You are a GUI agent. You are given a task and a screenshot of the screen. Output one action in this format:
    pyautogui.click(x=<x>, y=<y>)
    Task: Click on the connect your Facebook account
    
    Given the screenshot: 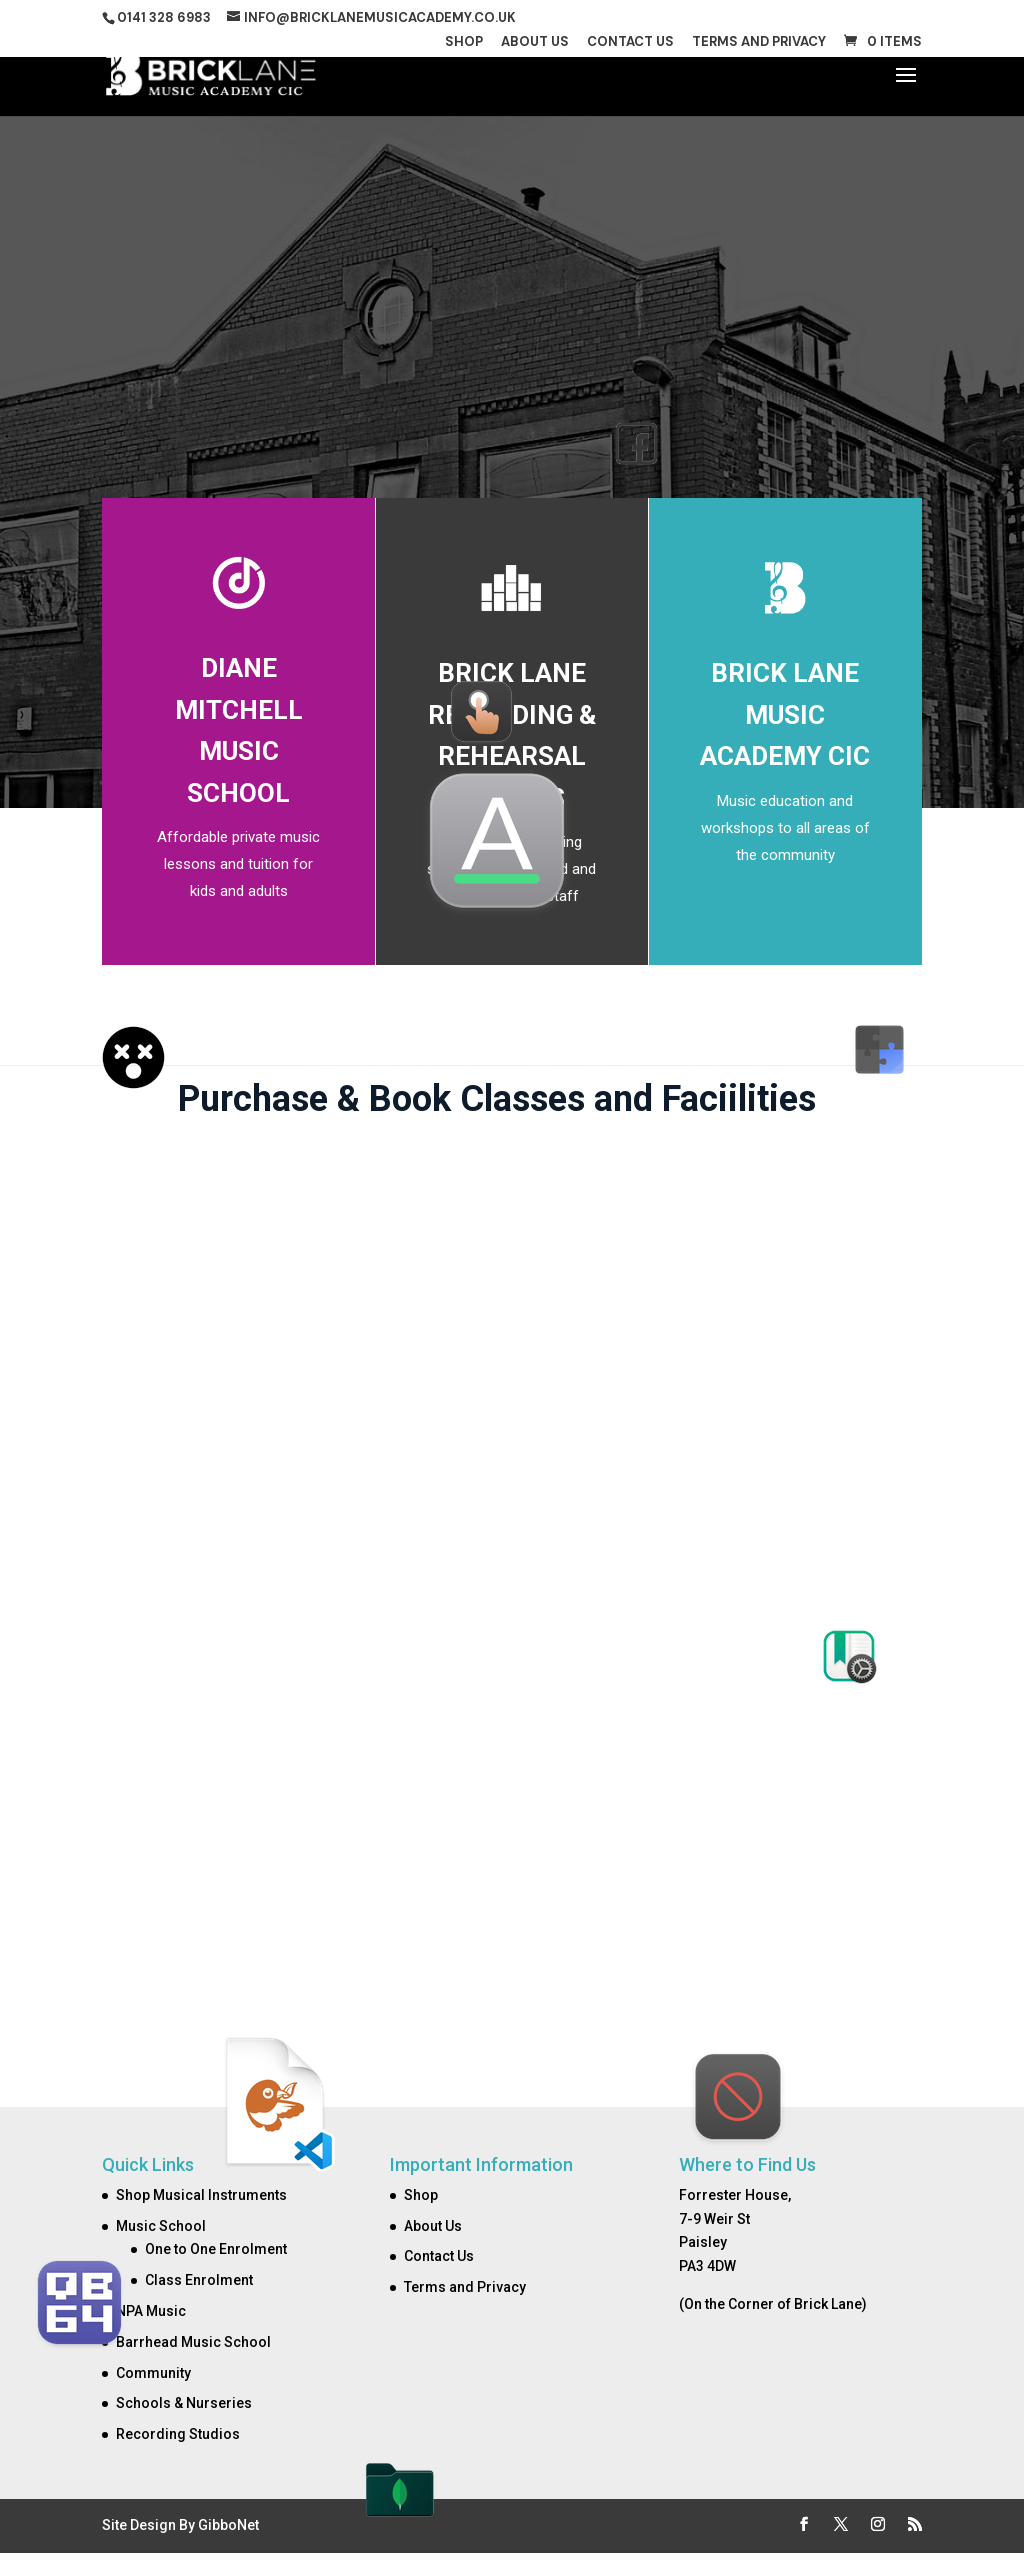 What is the action you would take?
    pyautogui.click(x=636, y=443)
    